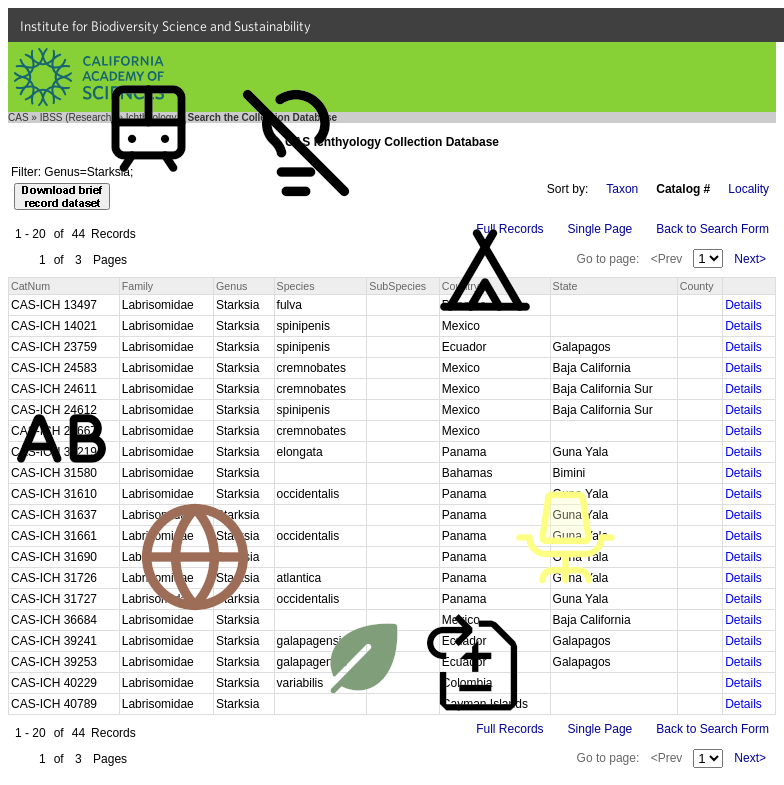  Describe the element at coordinates (148, 126) in the screenshot. I see `view tram or light rail transit options` at that location.